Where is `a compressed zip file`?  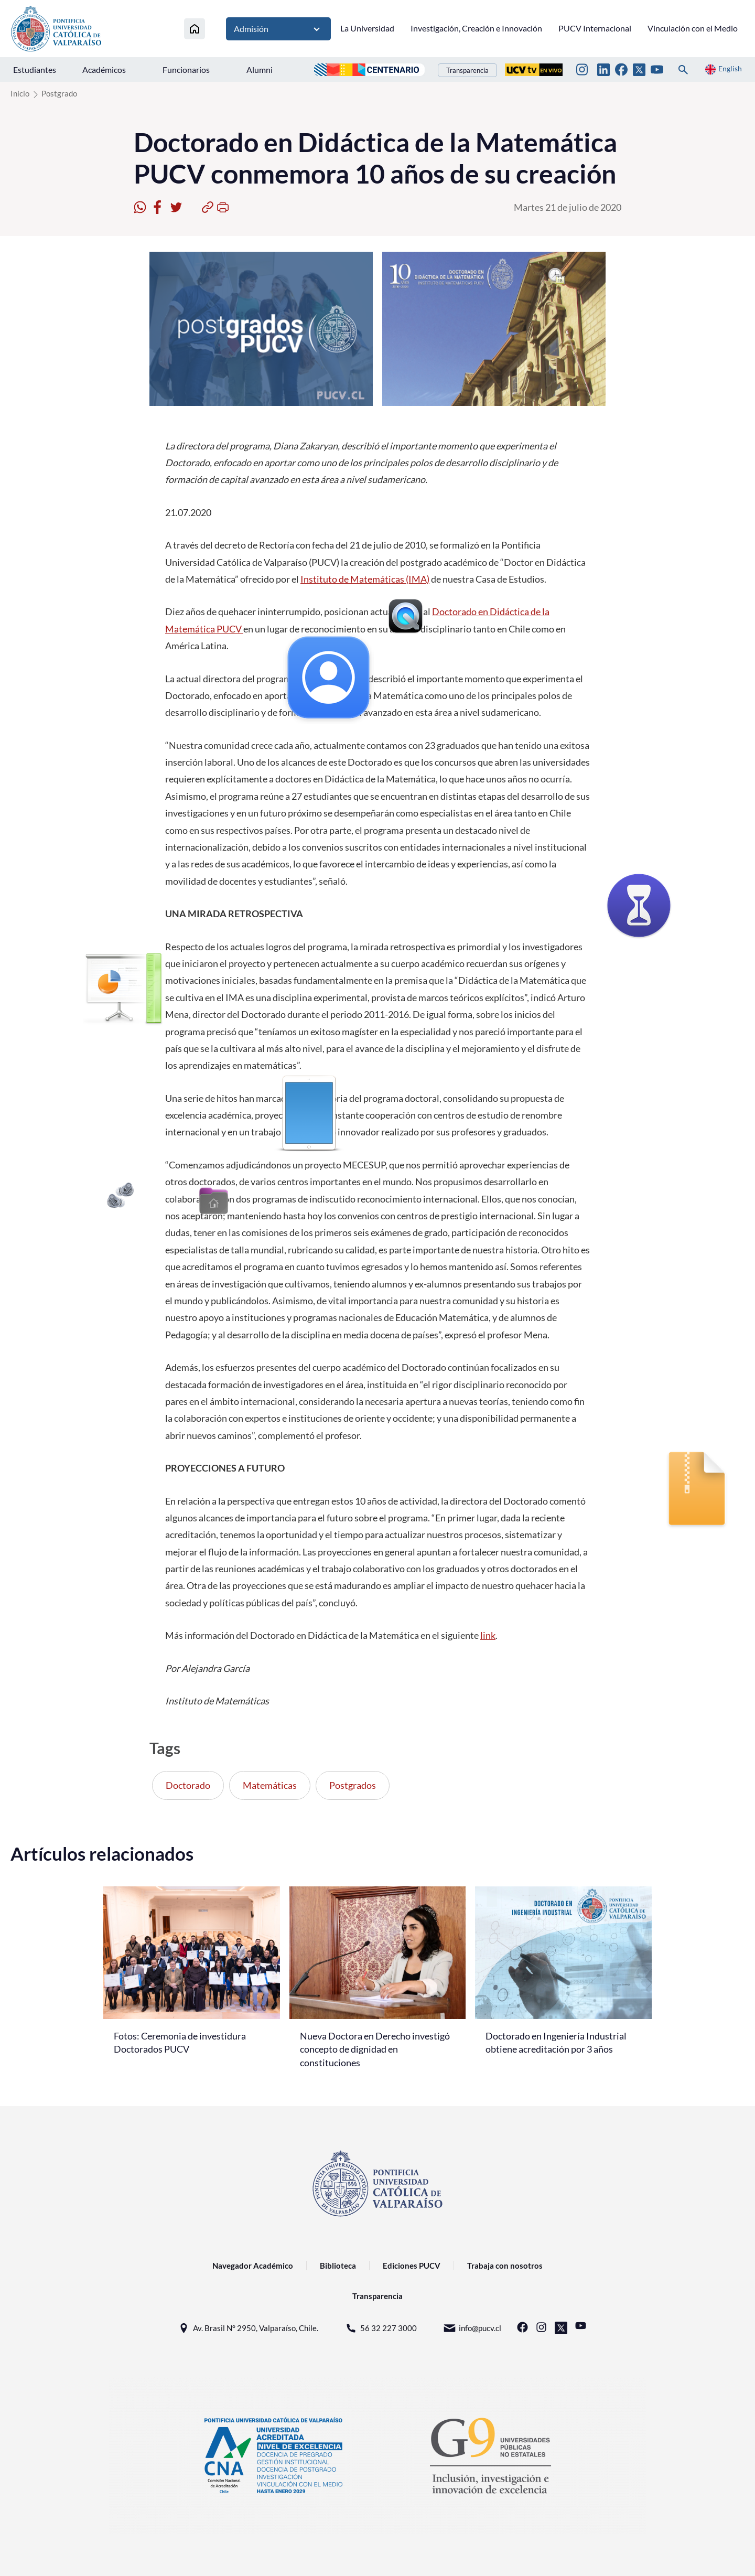
a compressed zip file is located at coordinates (697, 1490).